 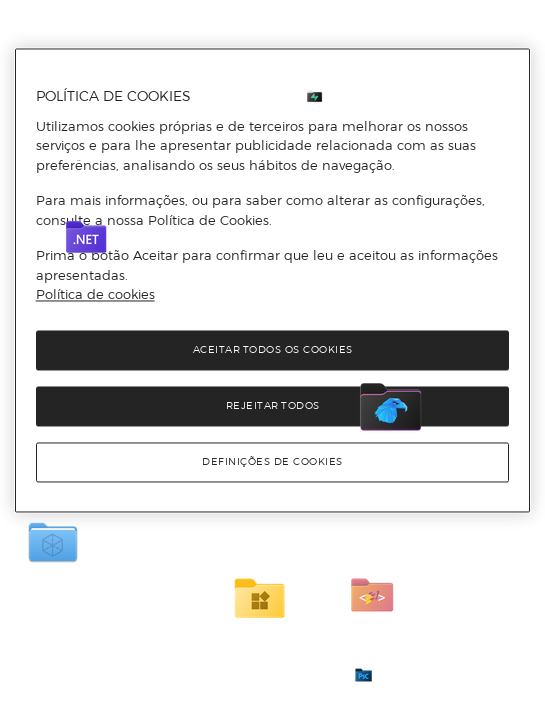 What do you see at coordinates (259, 599) in the screenshot?
I see `open the apps folder` at bounding box center [259, 599].